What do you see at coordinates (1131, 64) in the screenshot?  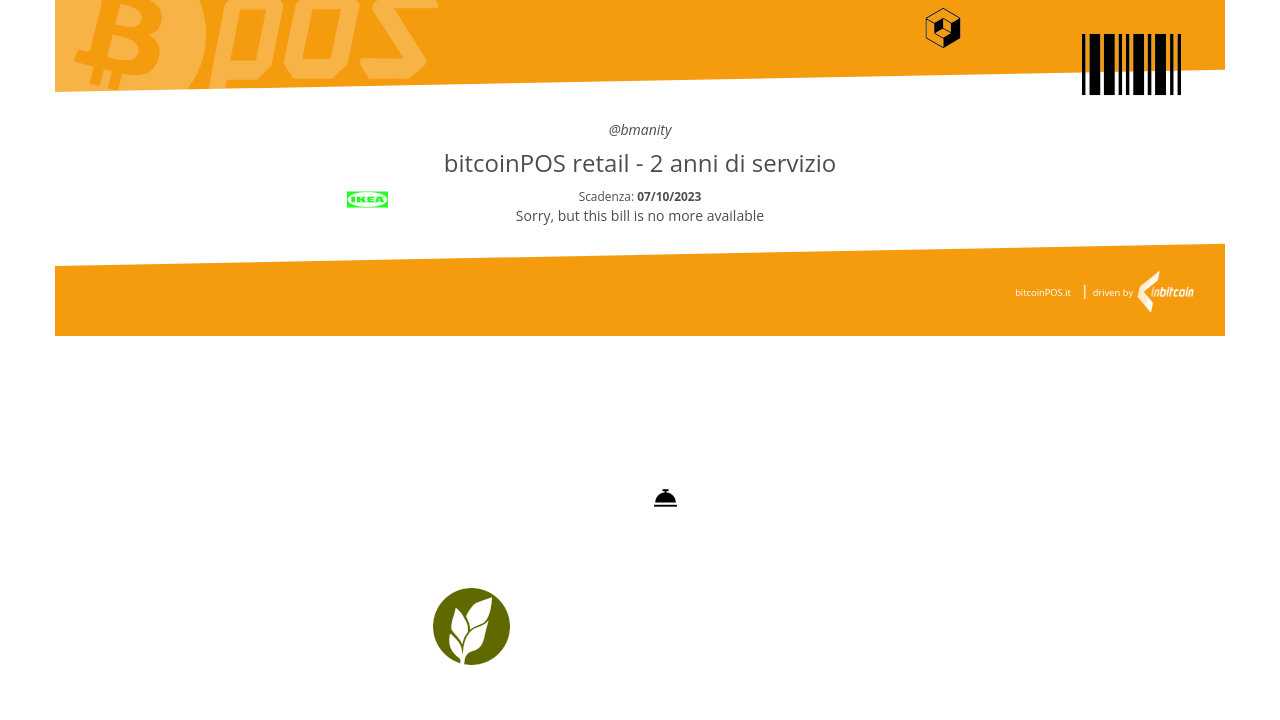 I see `link to Wikidata knowledge base` at bounding box center [1131, 64].